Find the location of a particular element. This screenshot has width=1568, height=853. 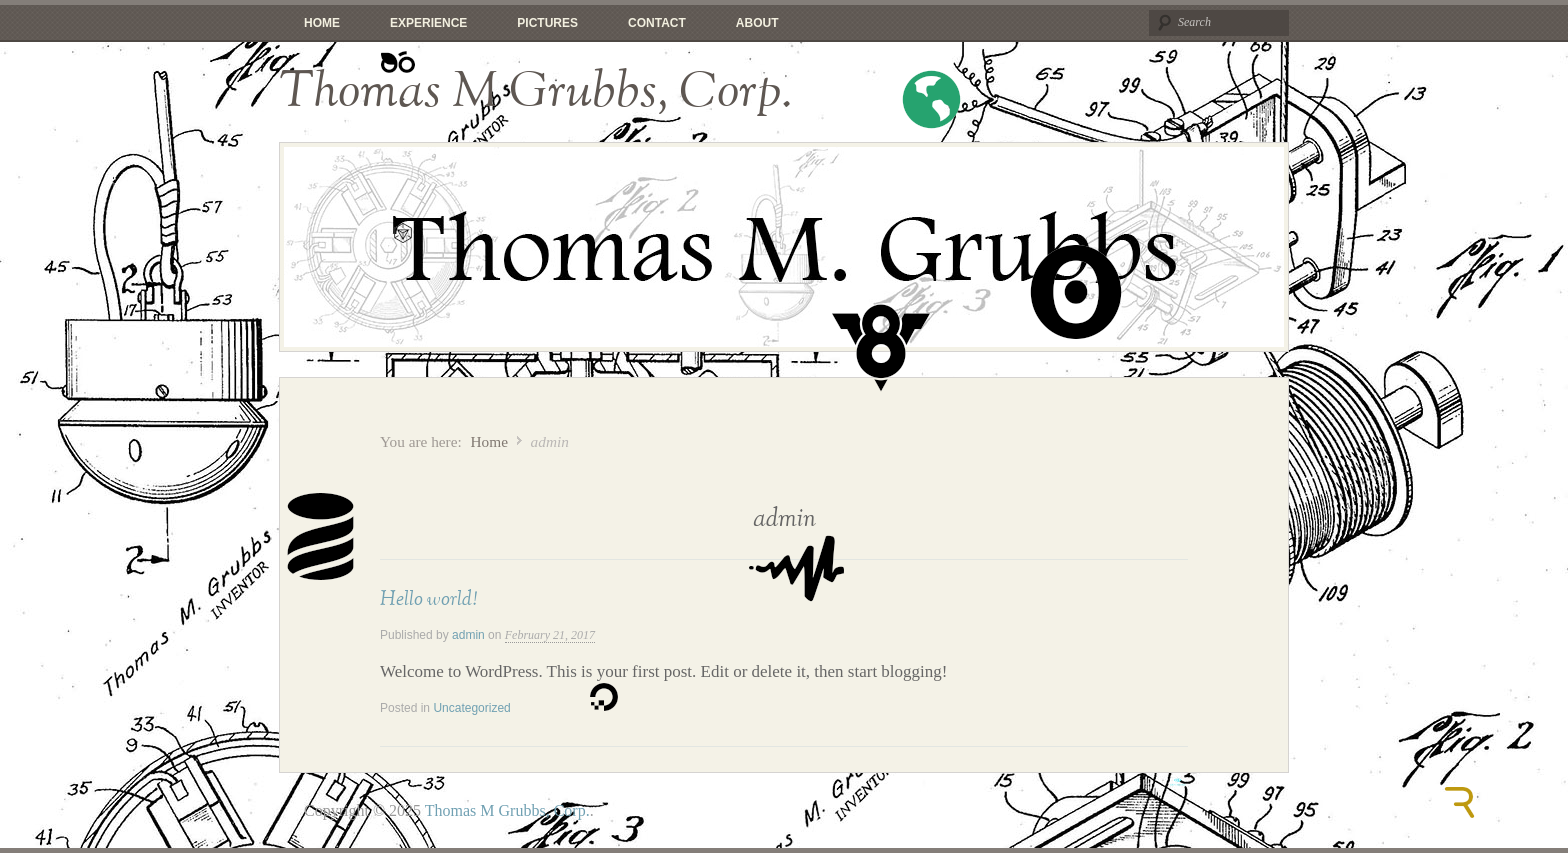

view global or worldwide settings is located at coordinates (931, 99).